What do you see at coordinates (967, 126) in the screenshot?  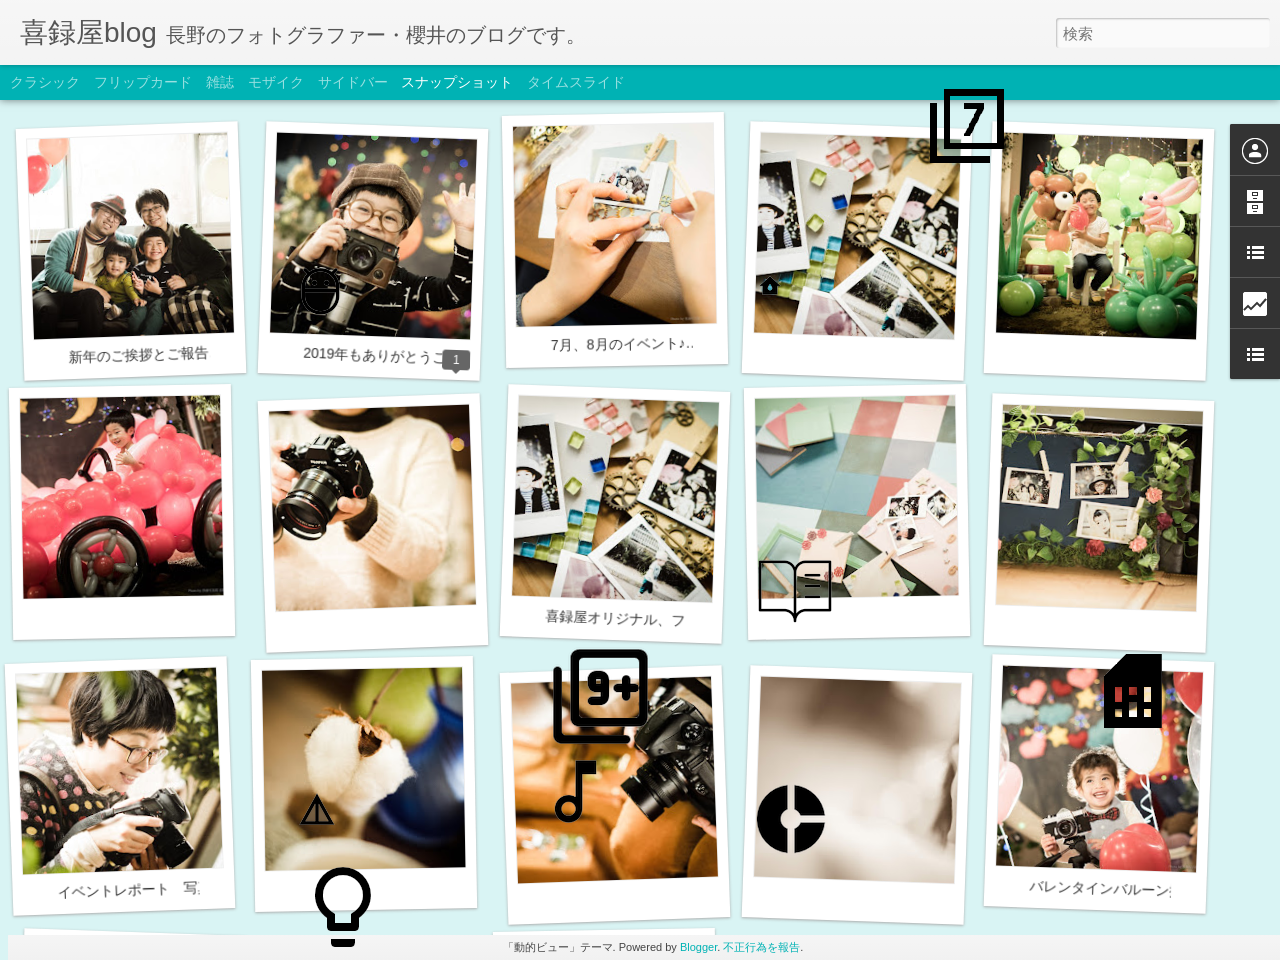 I see `indicates item 7 in a numbered series or filter` at bounding box center [967, 126].